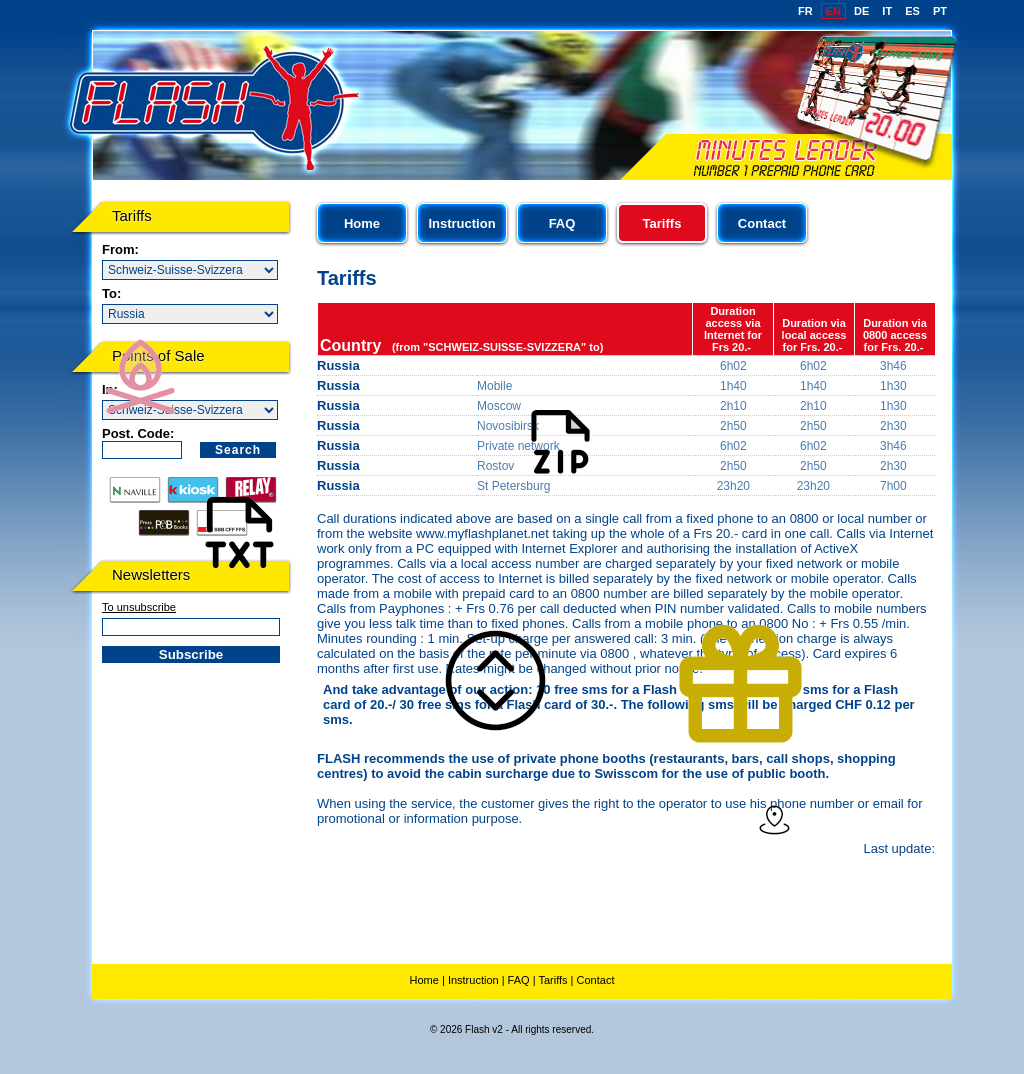  Describe the element at coordinates (740, 690) in the screenshot. I see `view or redeem a gift` at that location.